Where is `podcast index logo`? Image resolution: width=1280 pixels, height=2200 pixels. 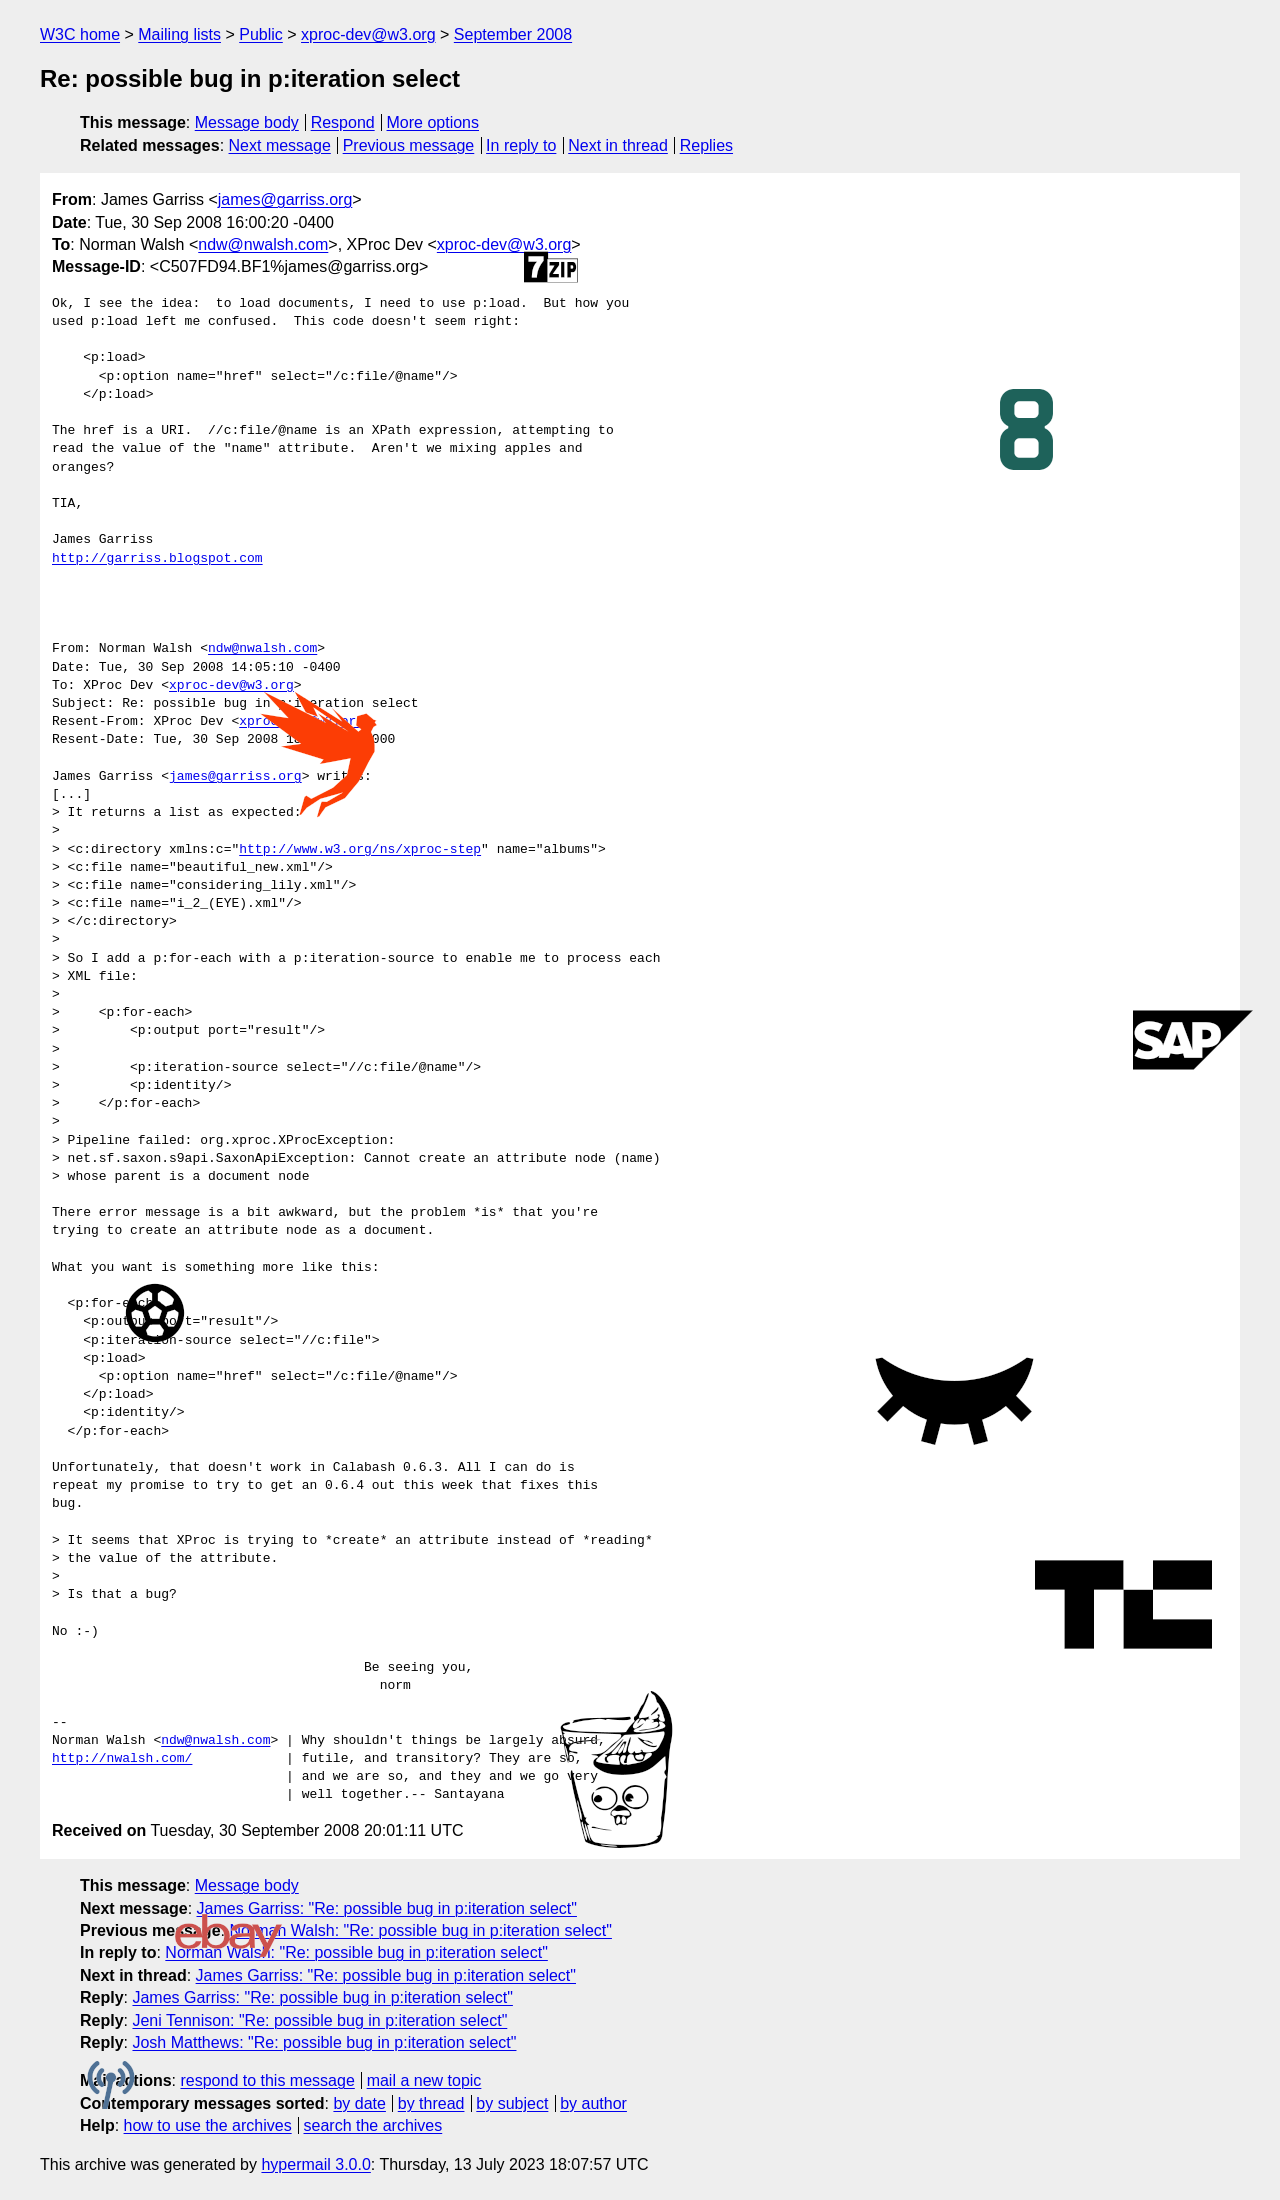
podcast index logo is located at coordinates (111, 2085).